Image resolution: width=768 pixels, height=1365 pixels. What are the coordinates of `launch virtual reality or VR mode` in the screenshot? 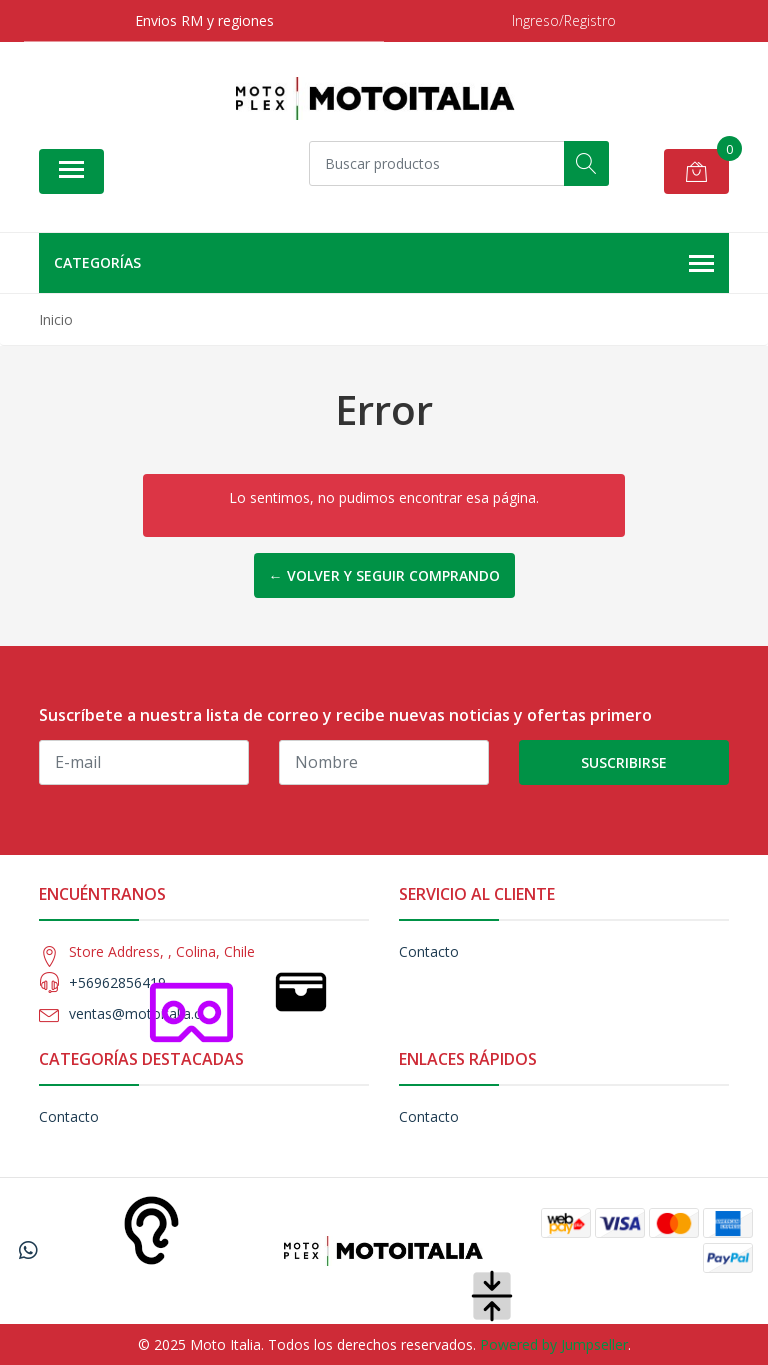 It's located at (191, 1012).